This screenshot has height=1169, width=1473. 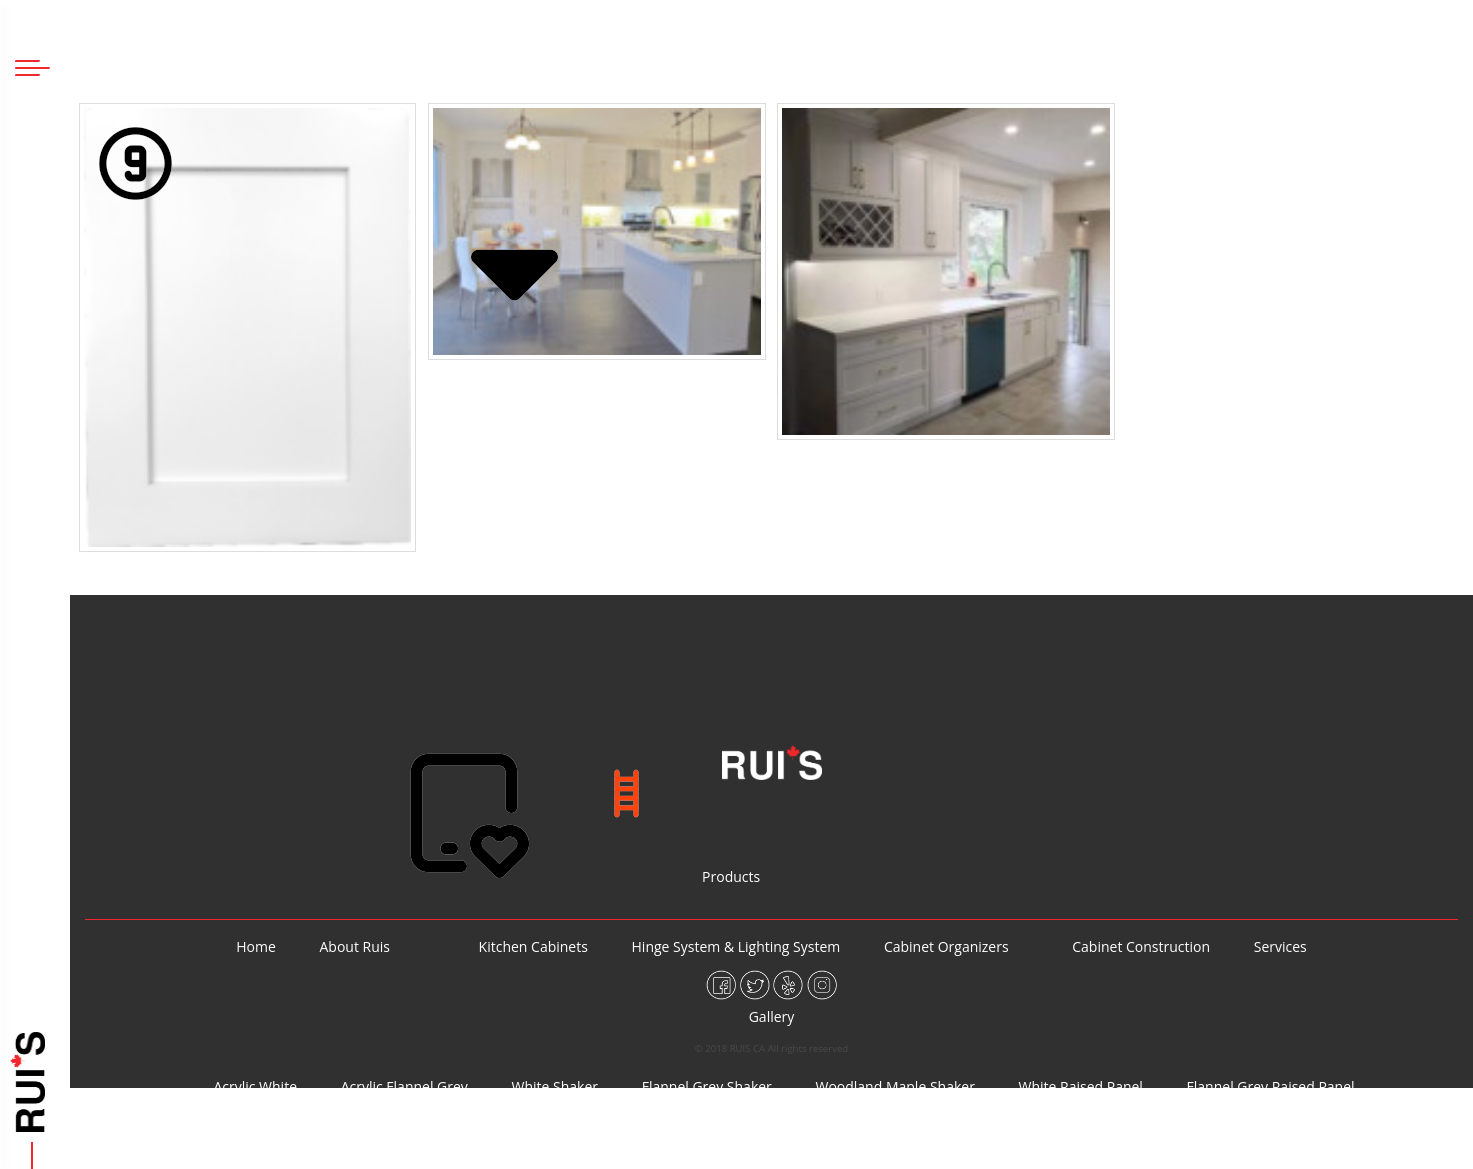 What do you see at coordinates (626, 793) in the screenshot?
I see `access tools or equipment section` at bounding box center [626, 793].